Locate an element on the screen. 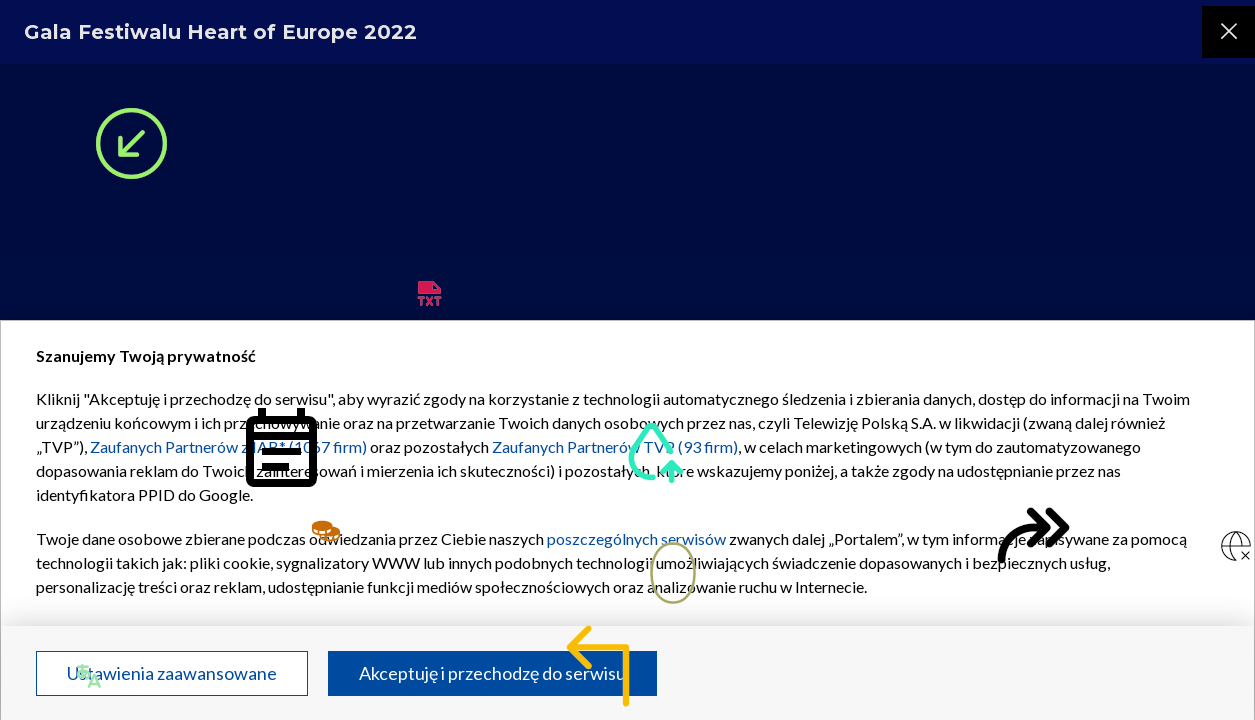 The width and height of the screenshot is (1255, 720). switch to Japanese hiragana input is located at coordinates (89, 676).